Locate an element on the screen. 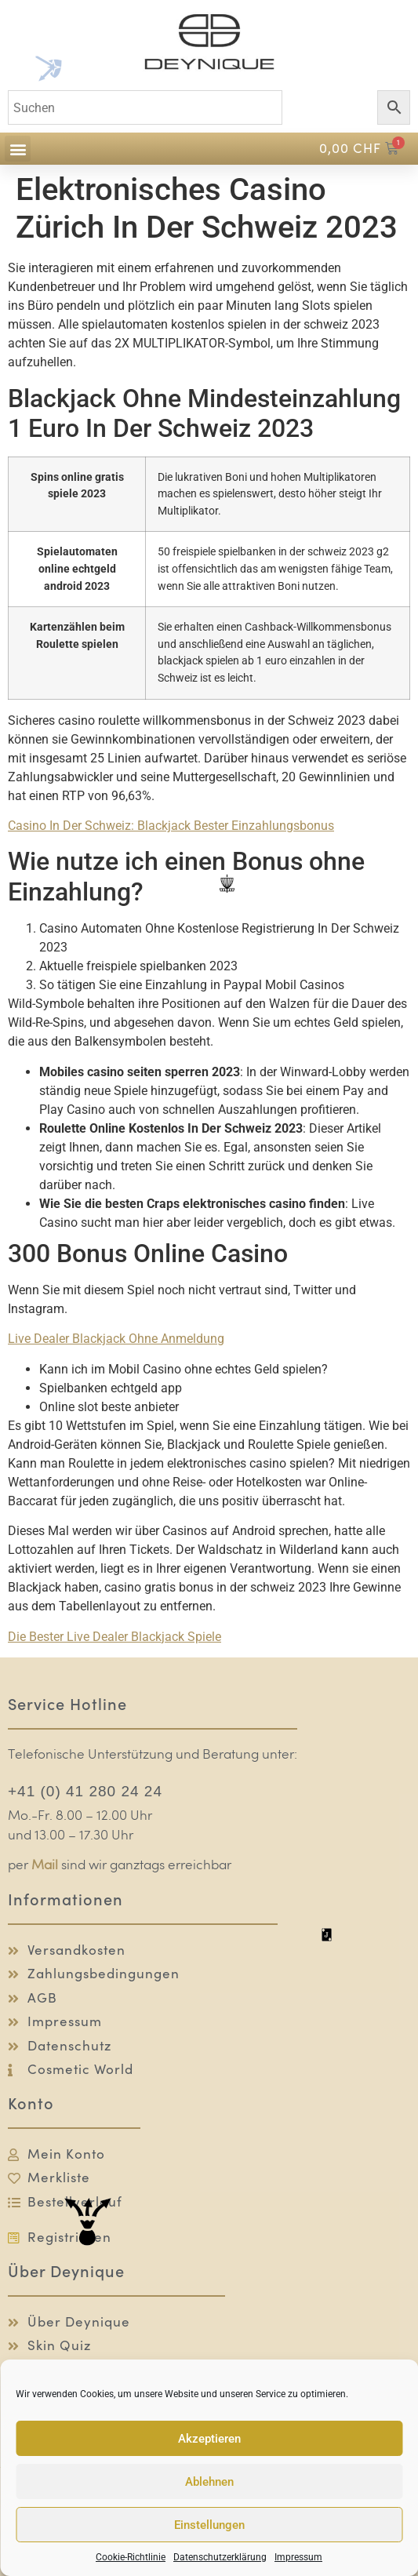 Image resolution: width=418 pixels, height=2576 pixels. jack of diamonds playing card is located at coordinates (326, 1934).